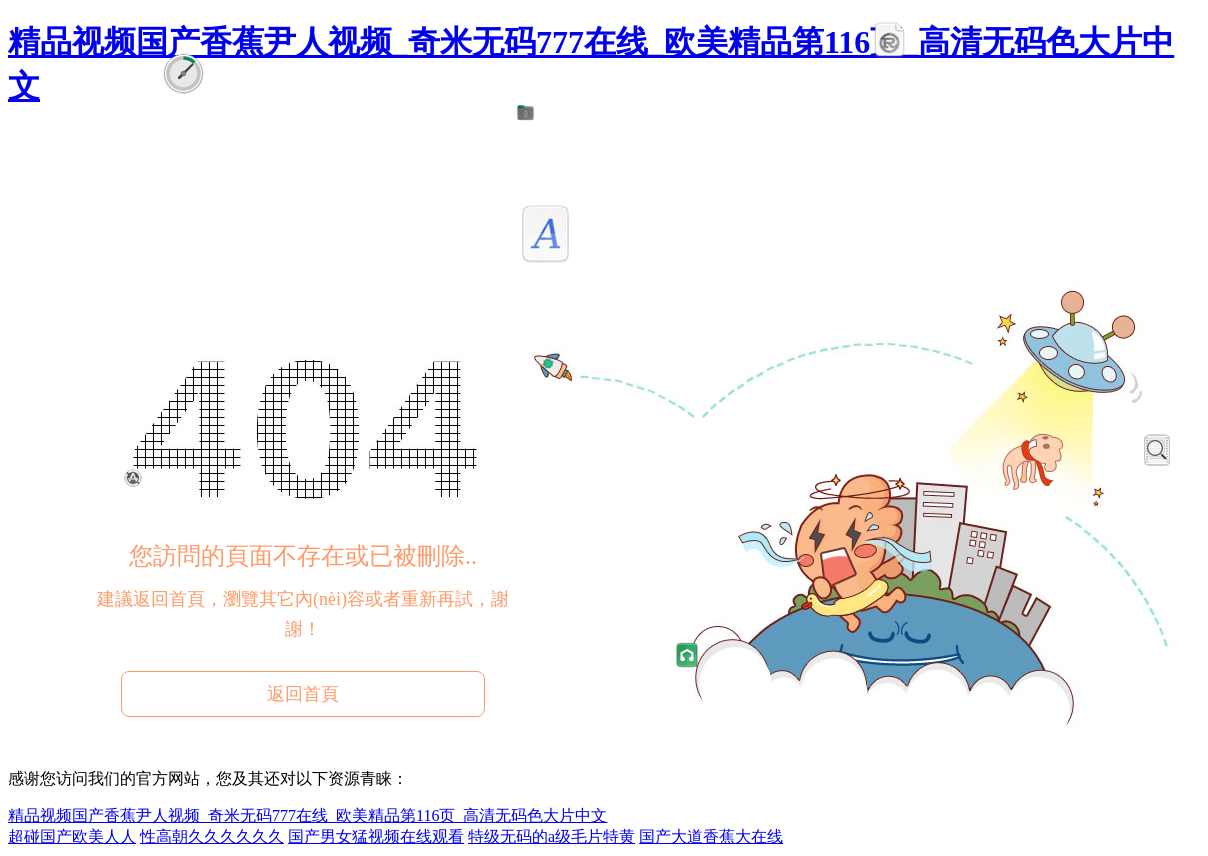 The width and height of the screenshot is (1208, 856). I want to click on open gnome logs application, so click(1157, 450).